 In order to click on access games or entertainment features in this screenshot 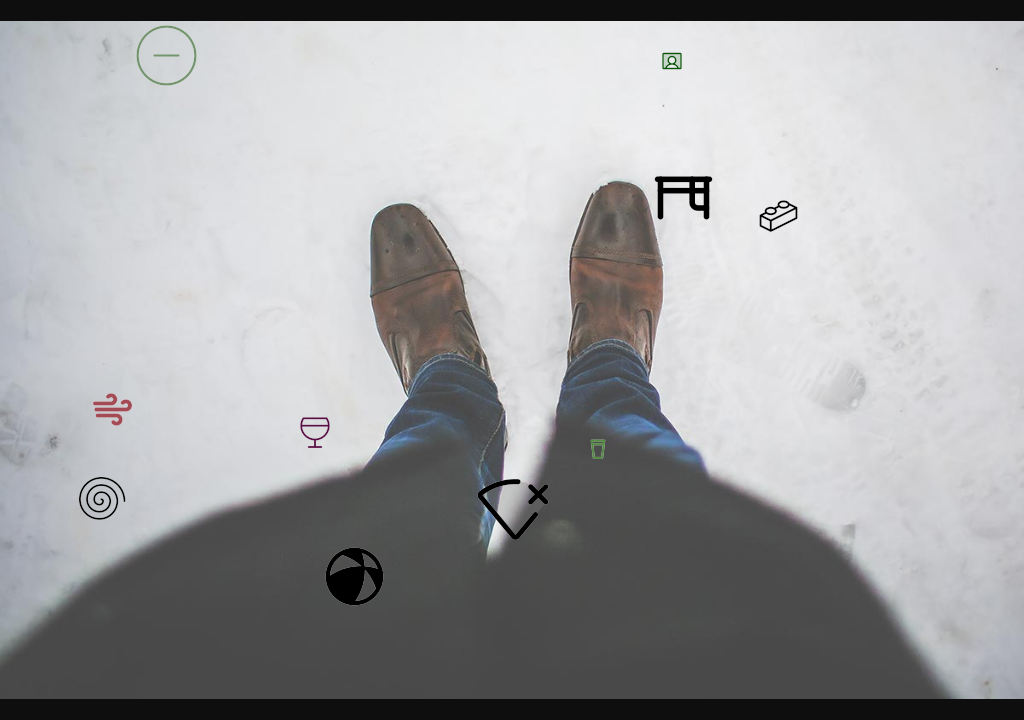, I will do `click(354, 576)`.